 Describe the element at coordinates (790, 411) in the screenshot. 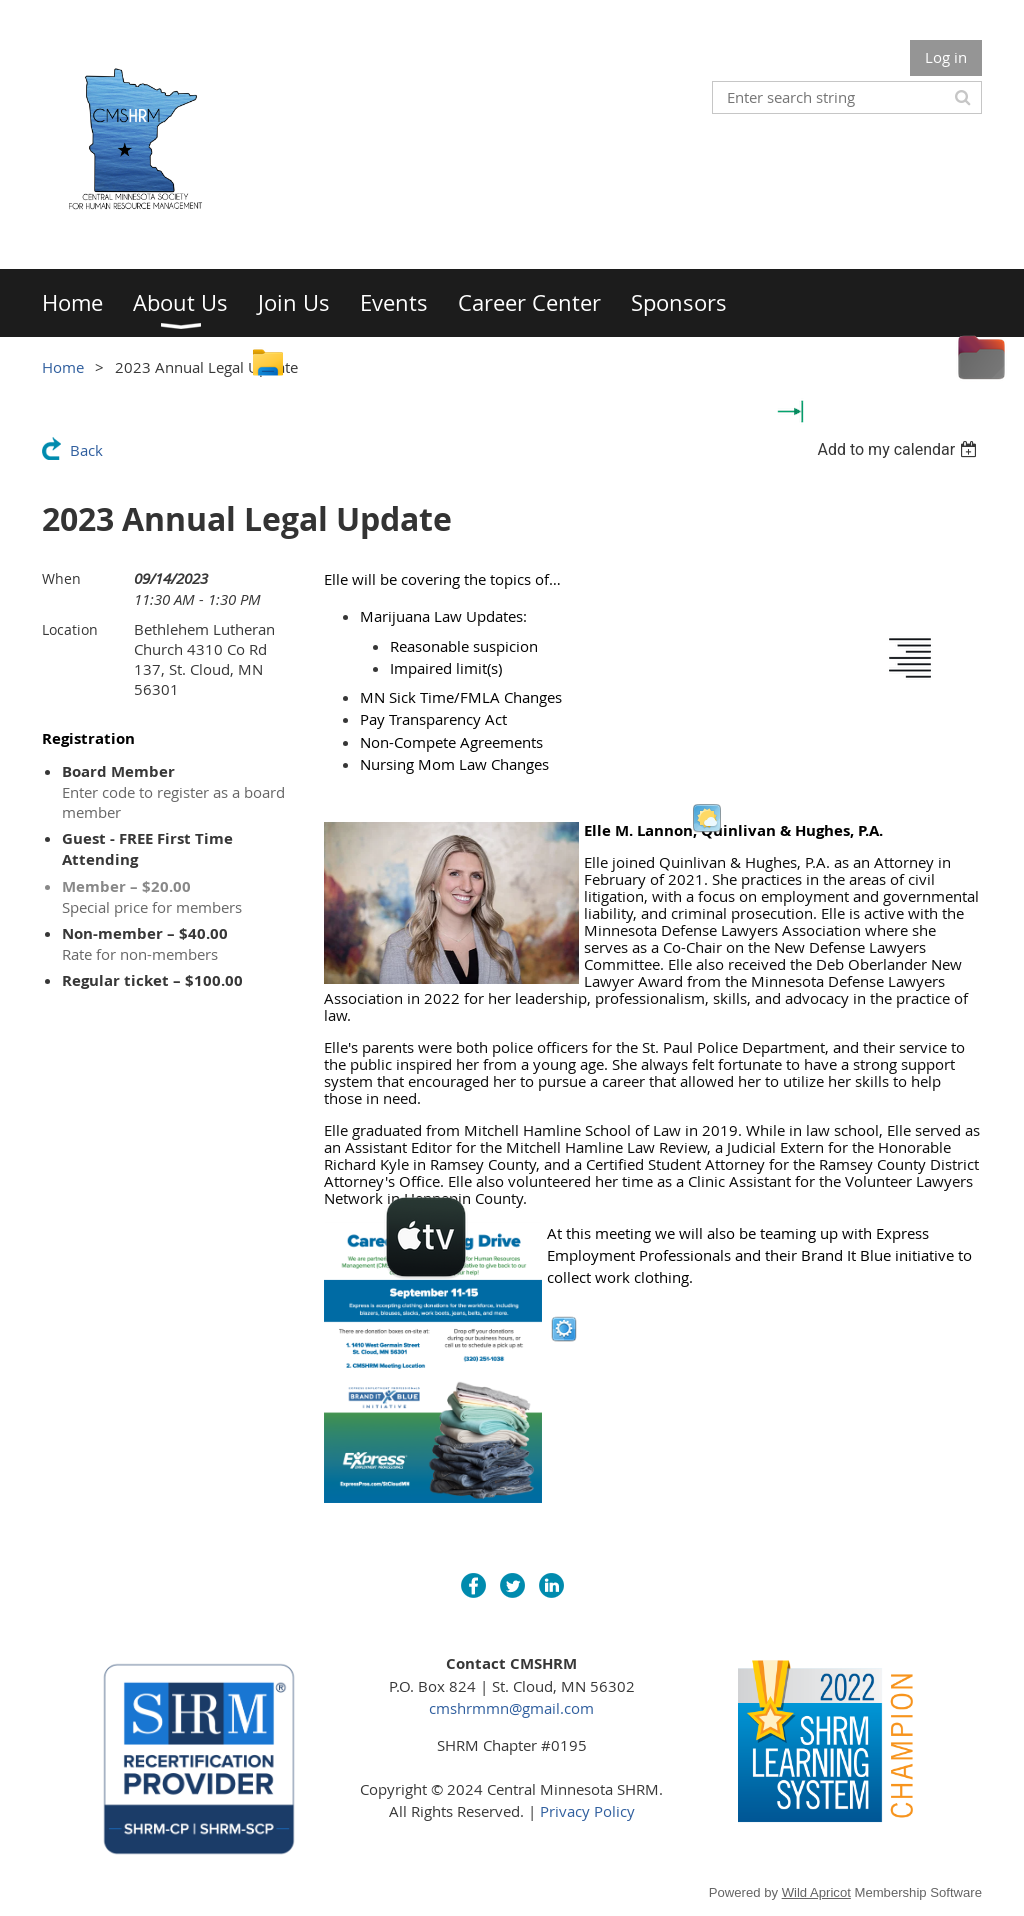

I see `go to the last item or page` at that location.